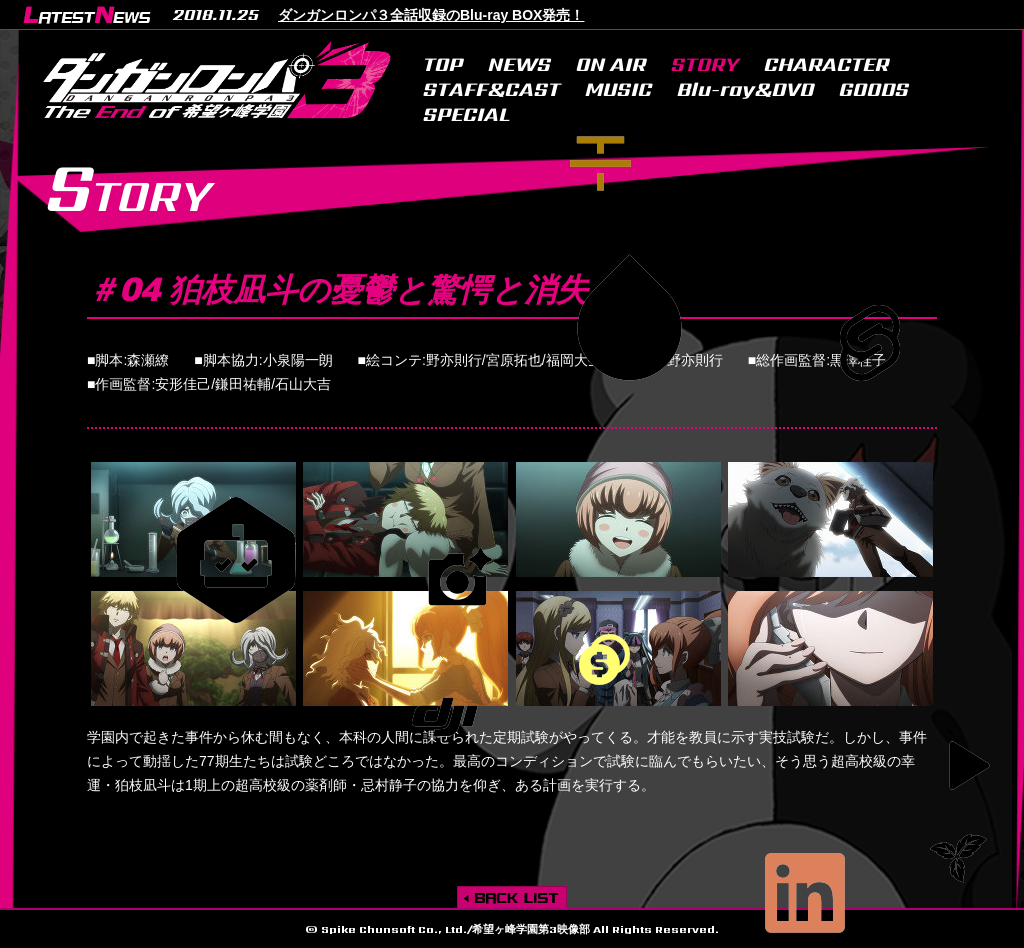  Describe the element at coordinates (629, 322) in the screenshot. I see `select a color from a palette or color picker` at that location.